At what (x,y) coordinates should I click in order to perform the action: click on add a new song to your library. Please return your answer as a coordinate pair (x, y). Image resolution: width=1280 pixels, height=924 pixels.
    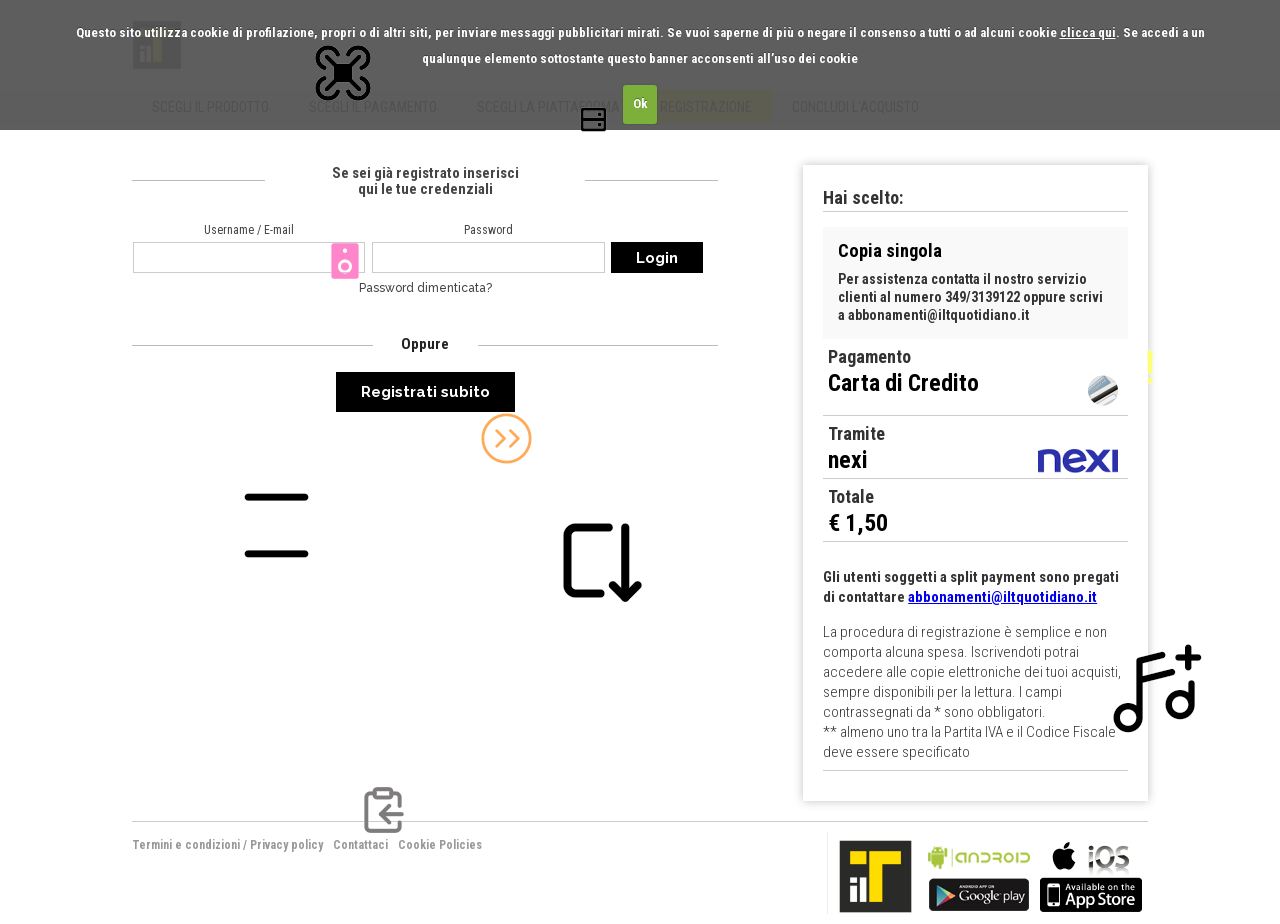
    Looking at the image, I should click on (1159, 690).